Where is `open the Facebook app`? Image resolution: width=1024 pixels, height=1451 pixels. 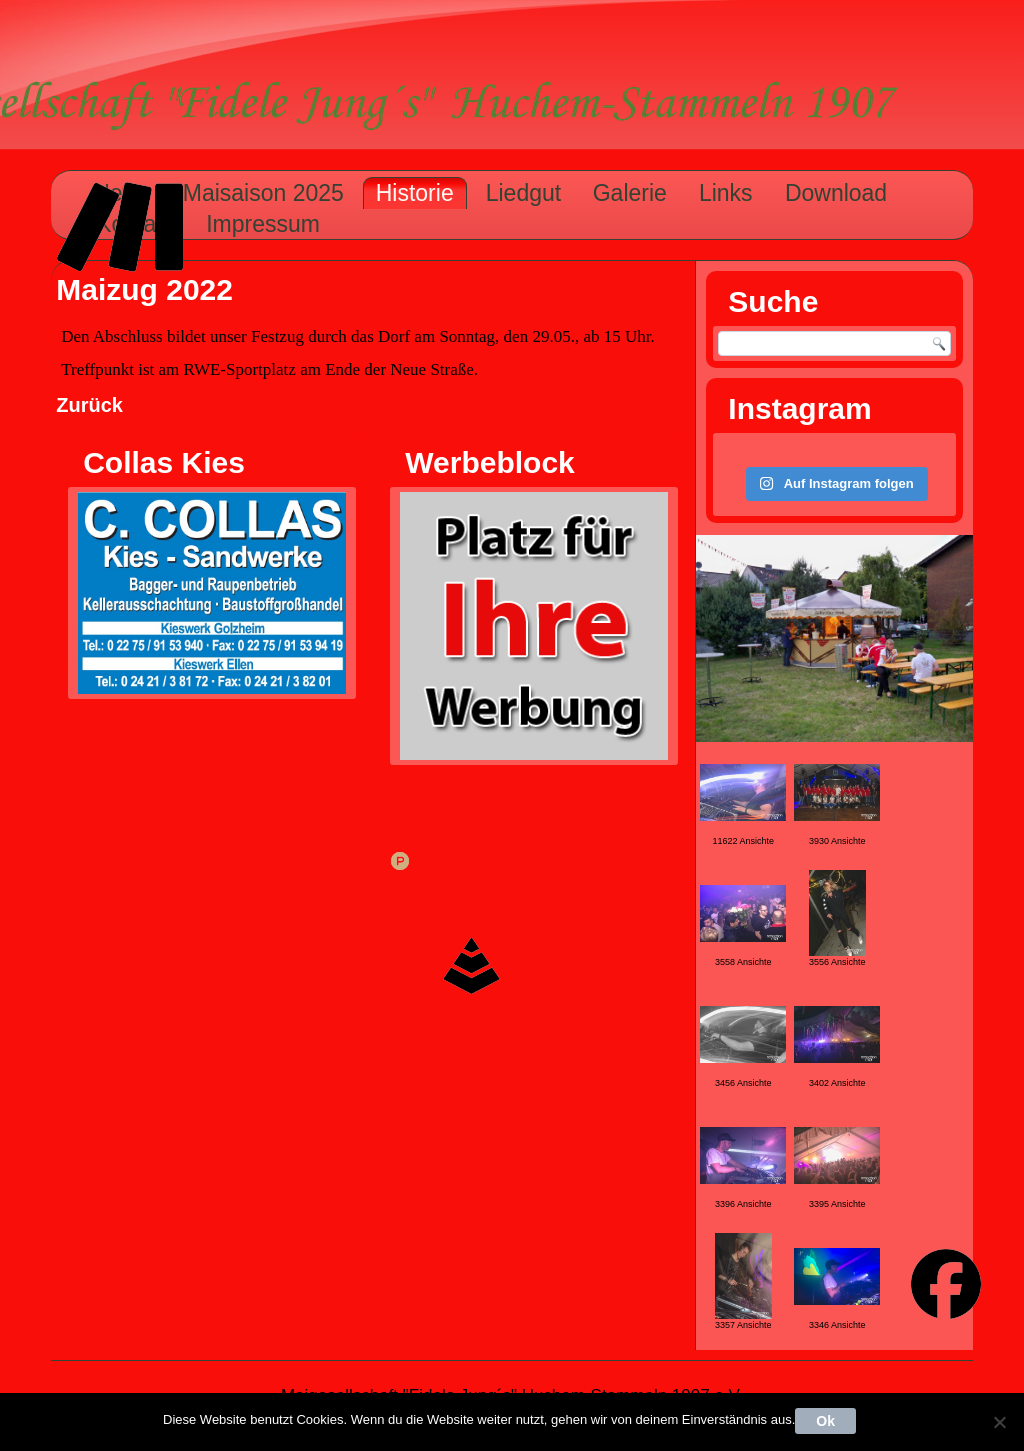 open the Facebook app is located at coordinates (946, 1284).